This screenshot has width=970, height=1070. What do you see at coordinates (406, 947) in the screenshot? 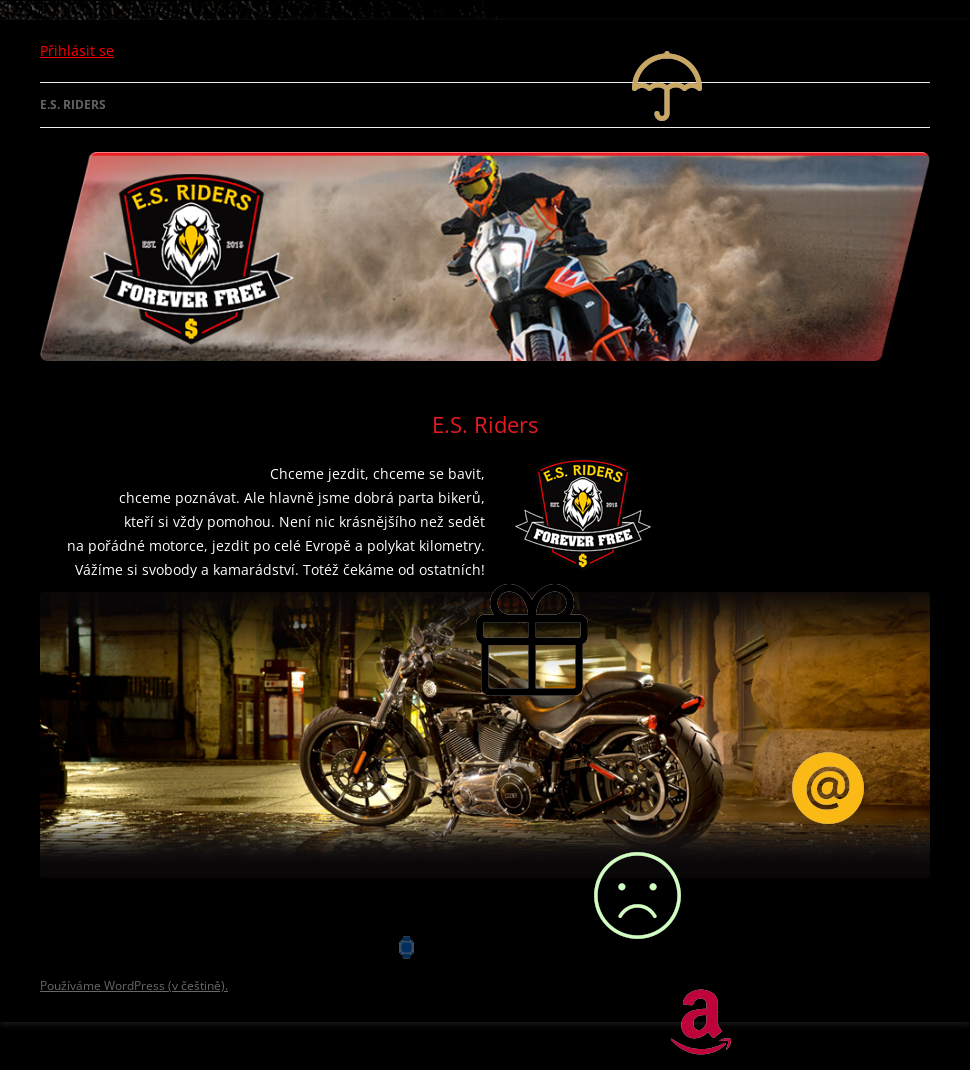
I see `access smartwatch settings or companion app` at bounding box center [406, 947].